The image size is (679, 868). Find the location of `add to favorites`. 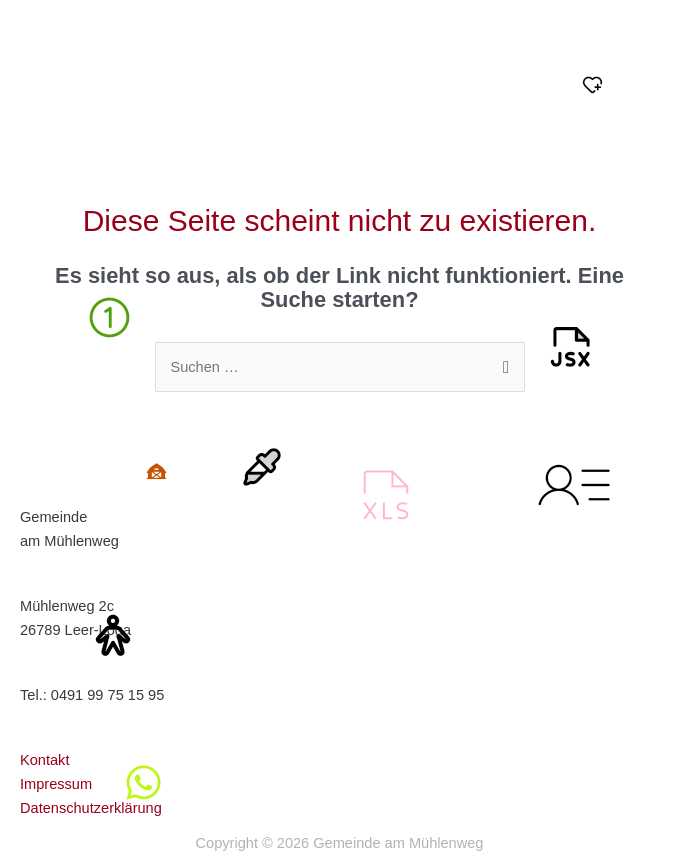

add to favorites is located at coordinates (592, 84).